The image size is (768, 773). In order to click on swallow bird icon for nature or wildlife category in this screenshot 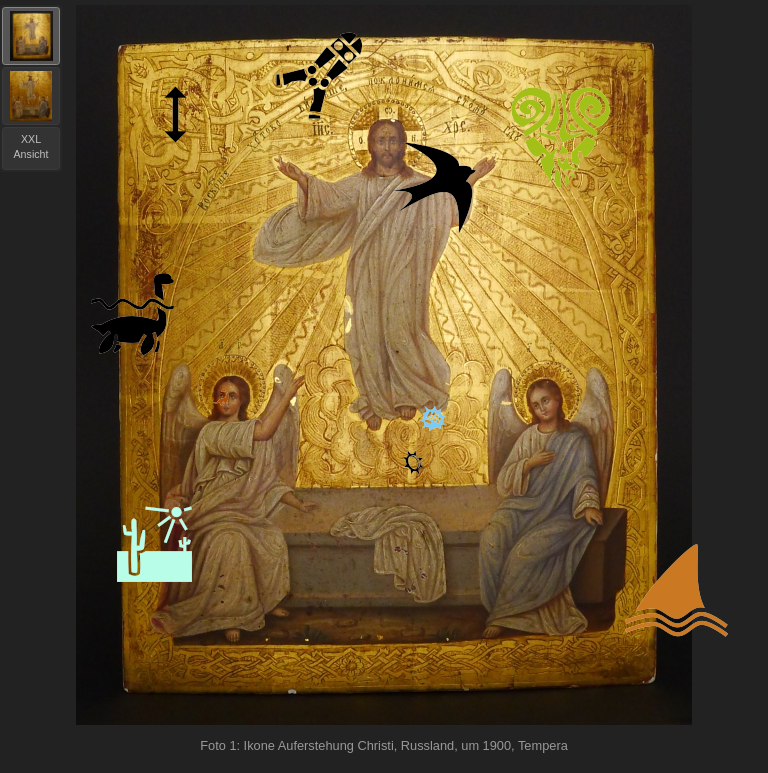, I will do `click(434, 188)`.